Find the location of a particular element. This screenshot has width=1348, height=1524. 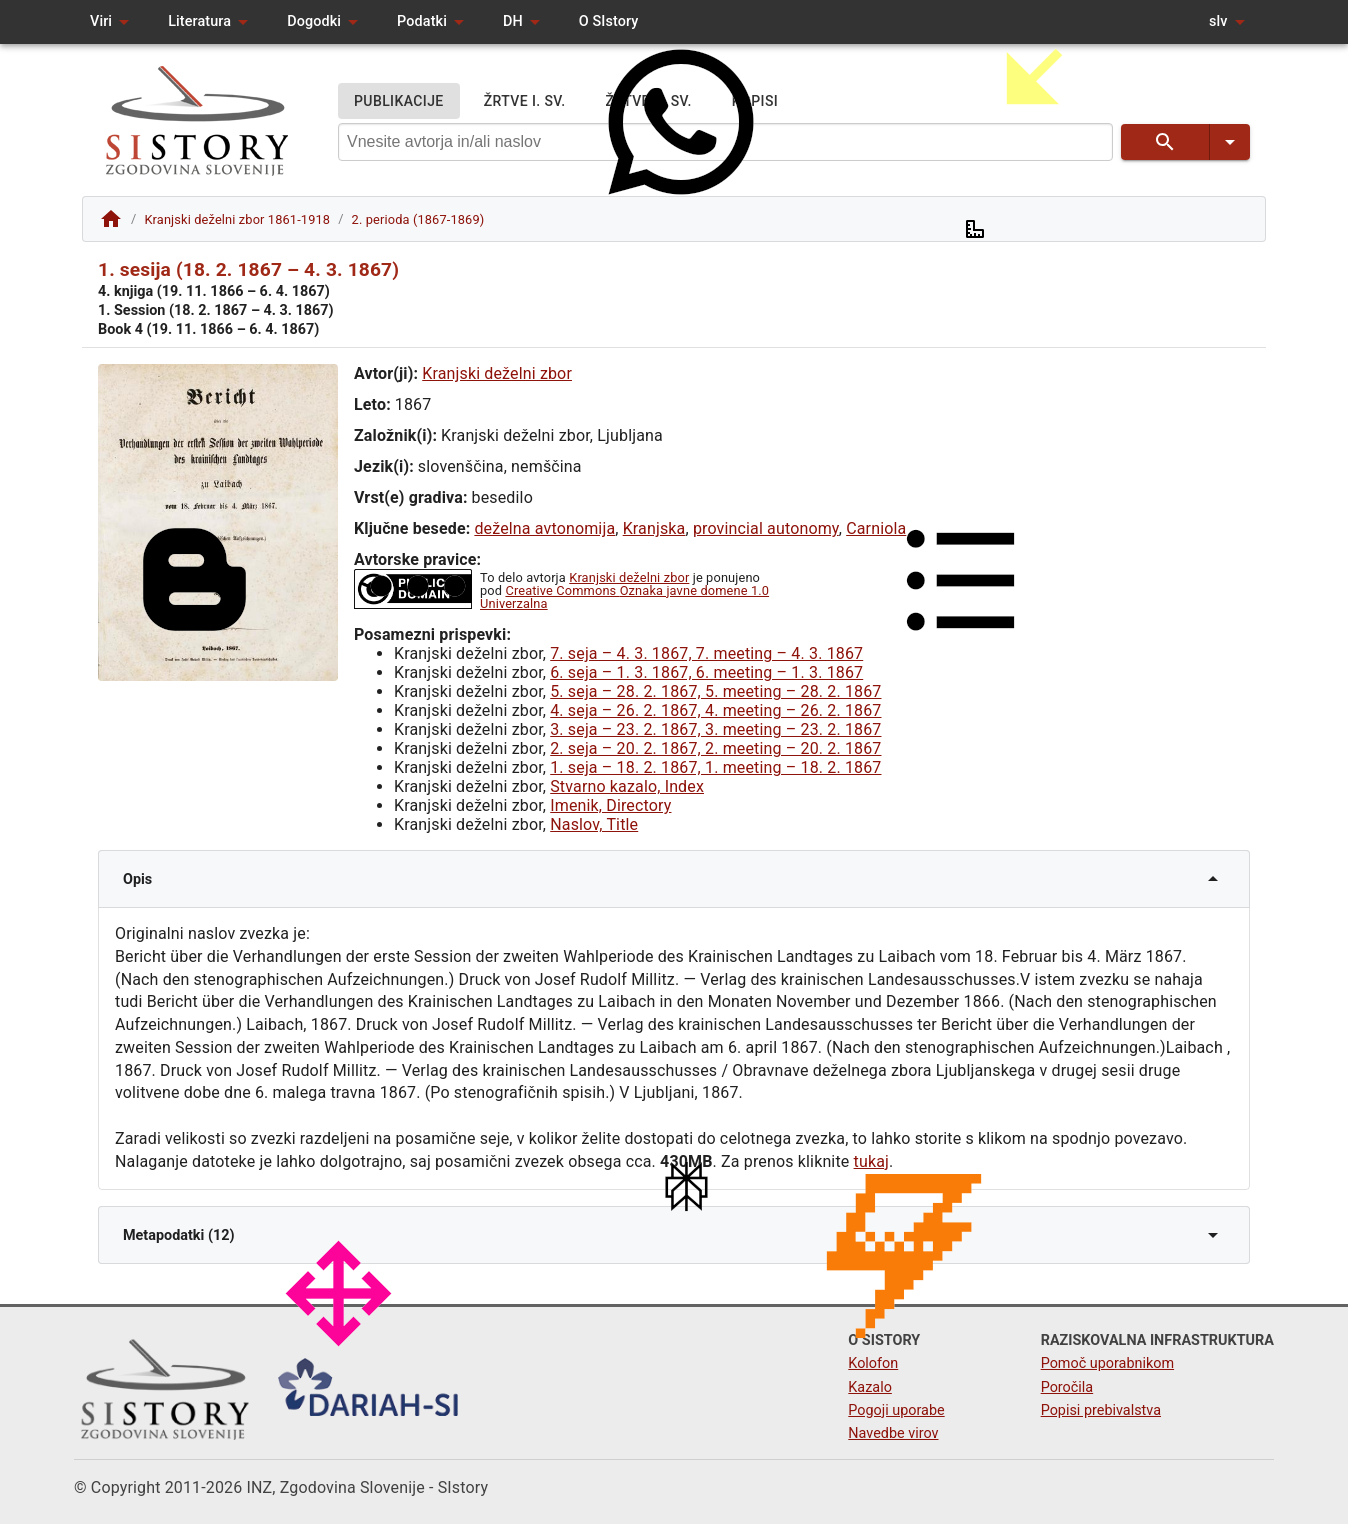

open the perplexity AI app is located at coordinates (686, 1186).